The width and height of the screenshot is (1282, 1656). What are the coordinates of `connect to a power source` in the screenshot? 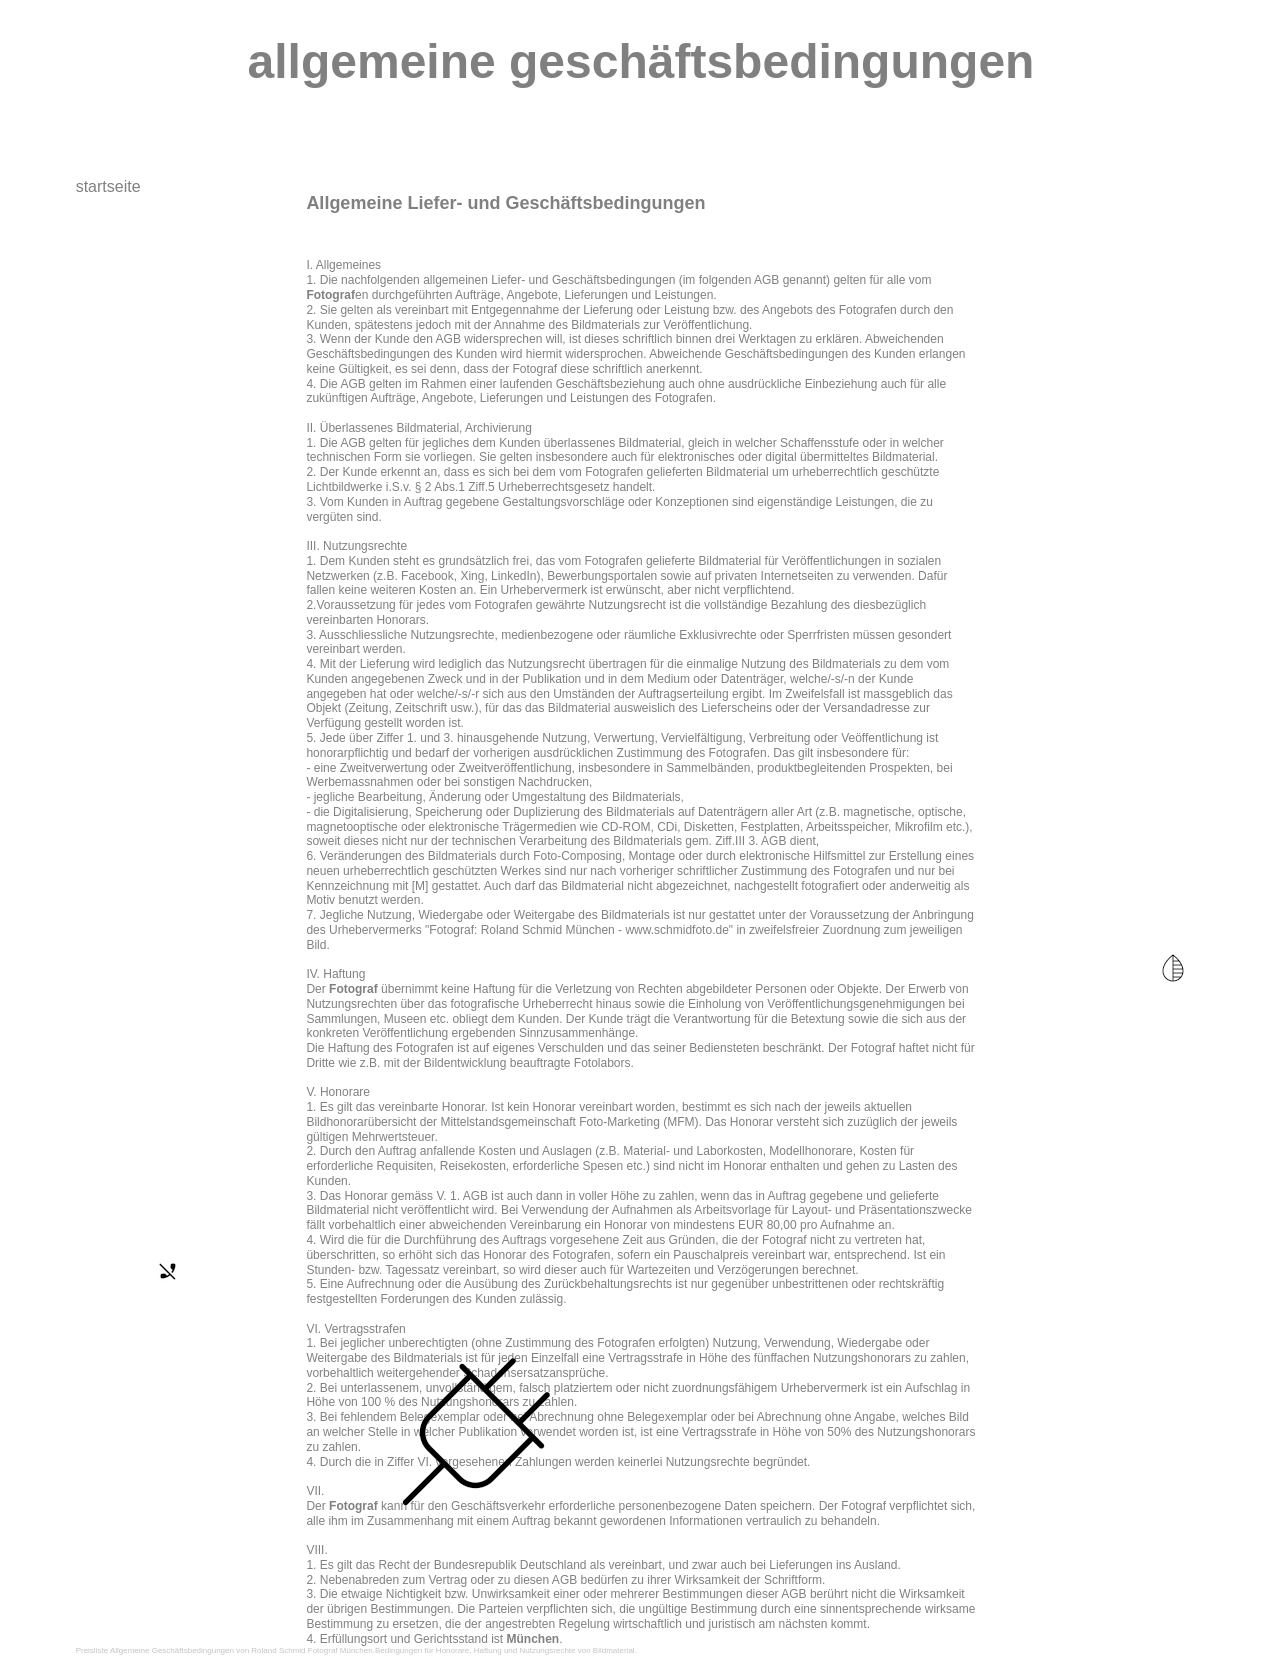 It's located at (473, 1434).